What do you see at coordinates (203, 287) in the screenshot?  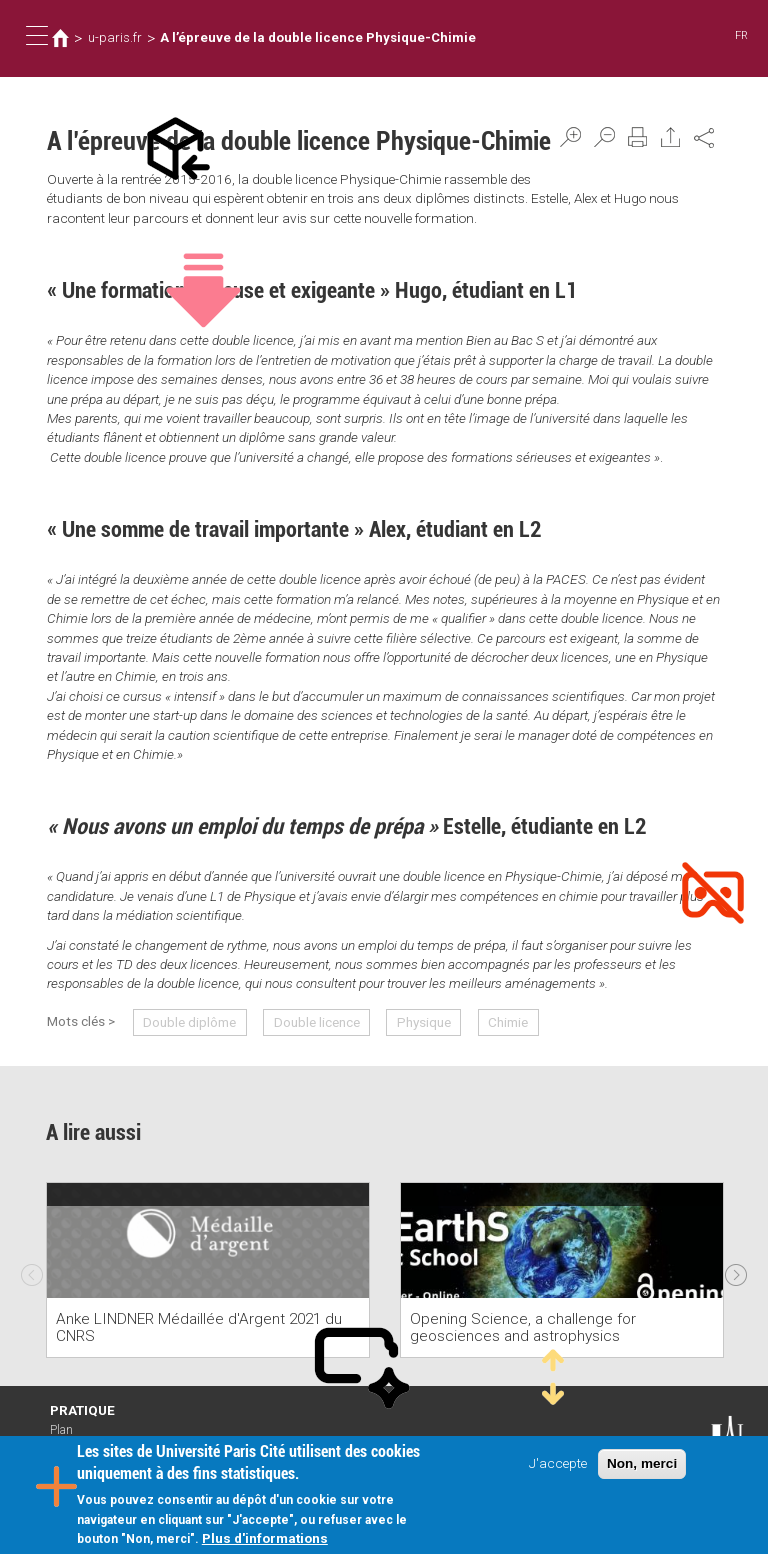 I see `download file or content` at bounding box center [203, 287].